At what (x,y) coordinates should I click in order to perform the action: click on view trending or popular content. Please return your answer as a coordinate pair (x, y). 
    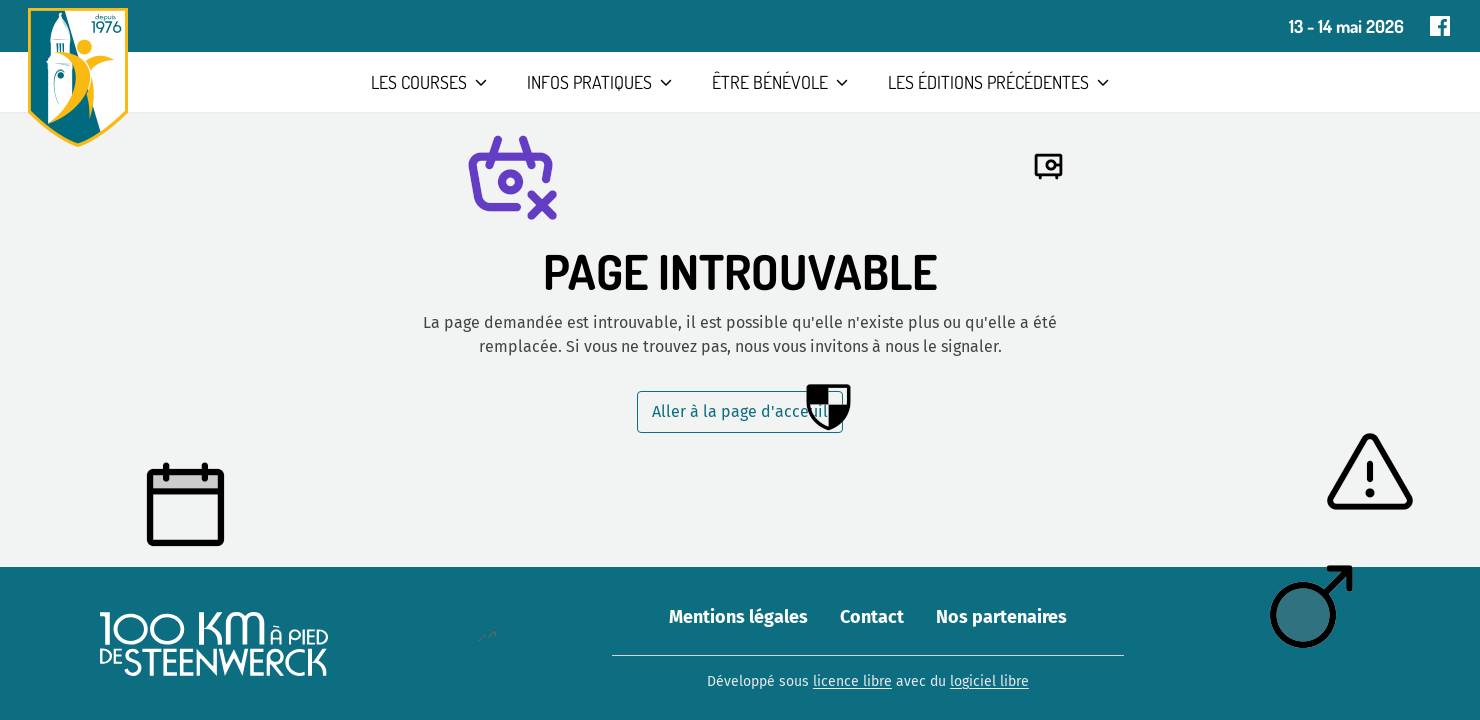
    Looking at the image, I should click on (487, 636).